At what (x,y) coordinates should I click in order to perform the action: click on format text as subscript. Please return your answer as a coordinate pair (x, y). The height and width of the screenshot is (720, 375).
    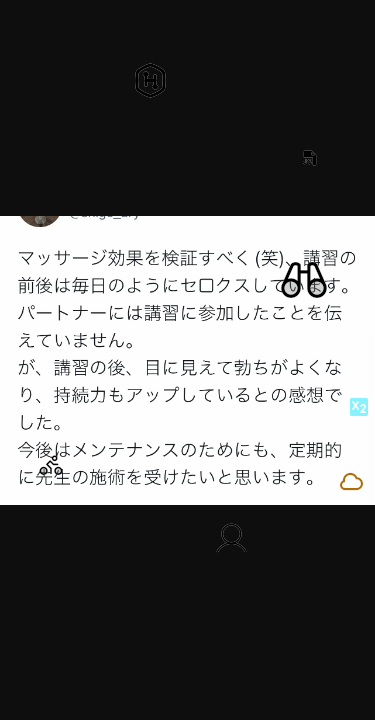
    Looking at the image, I should click on (359, 407).